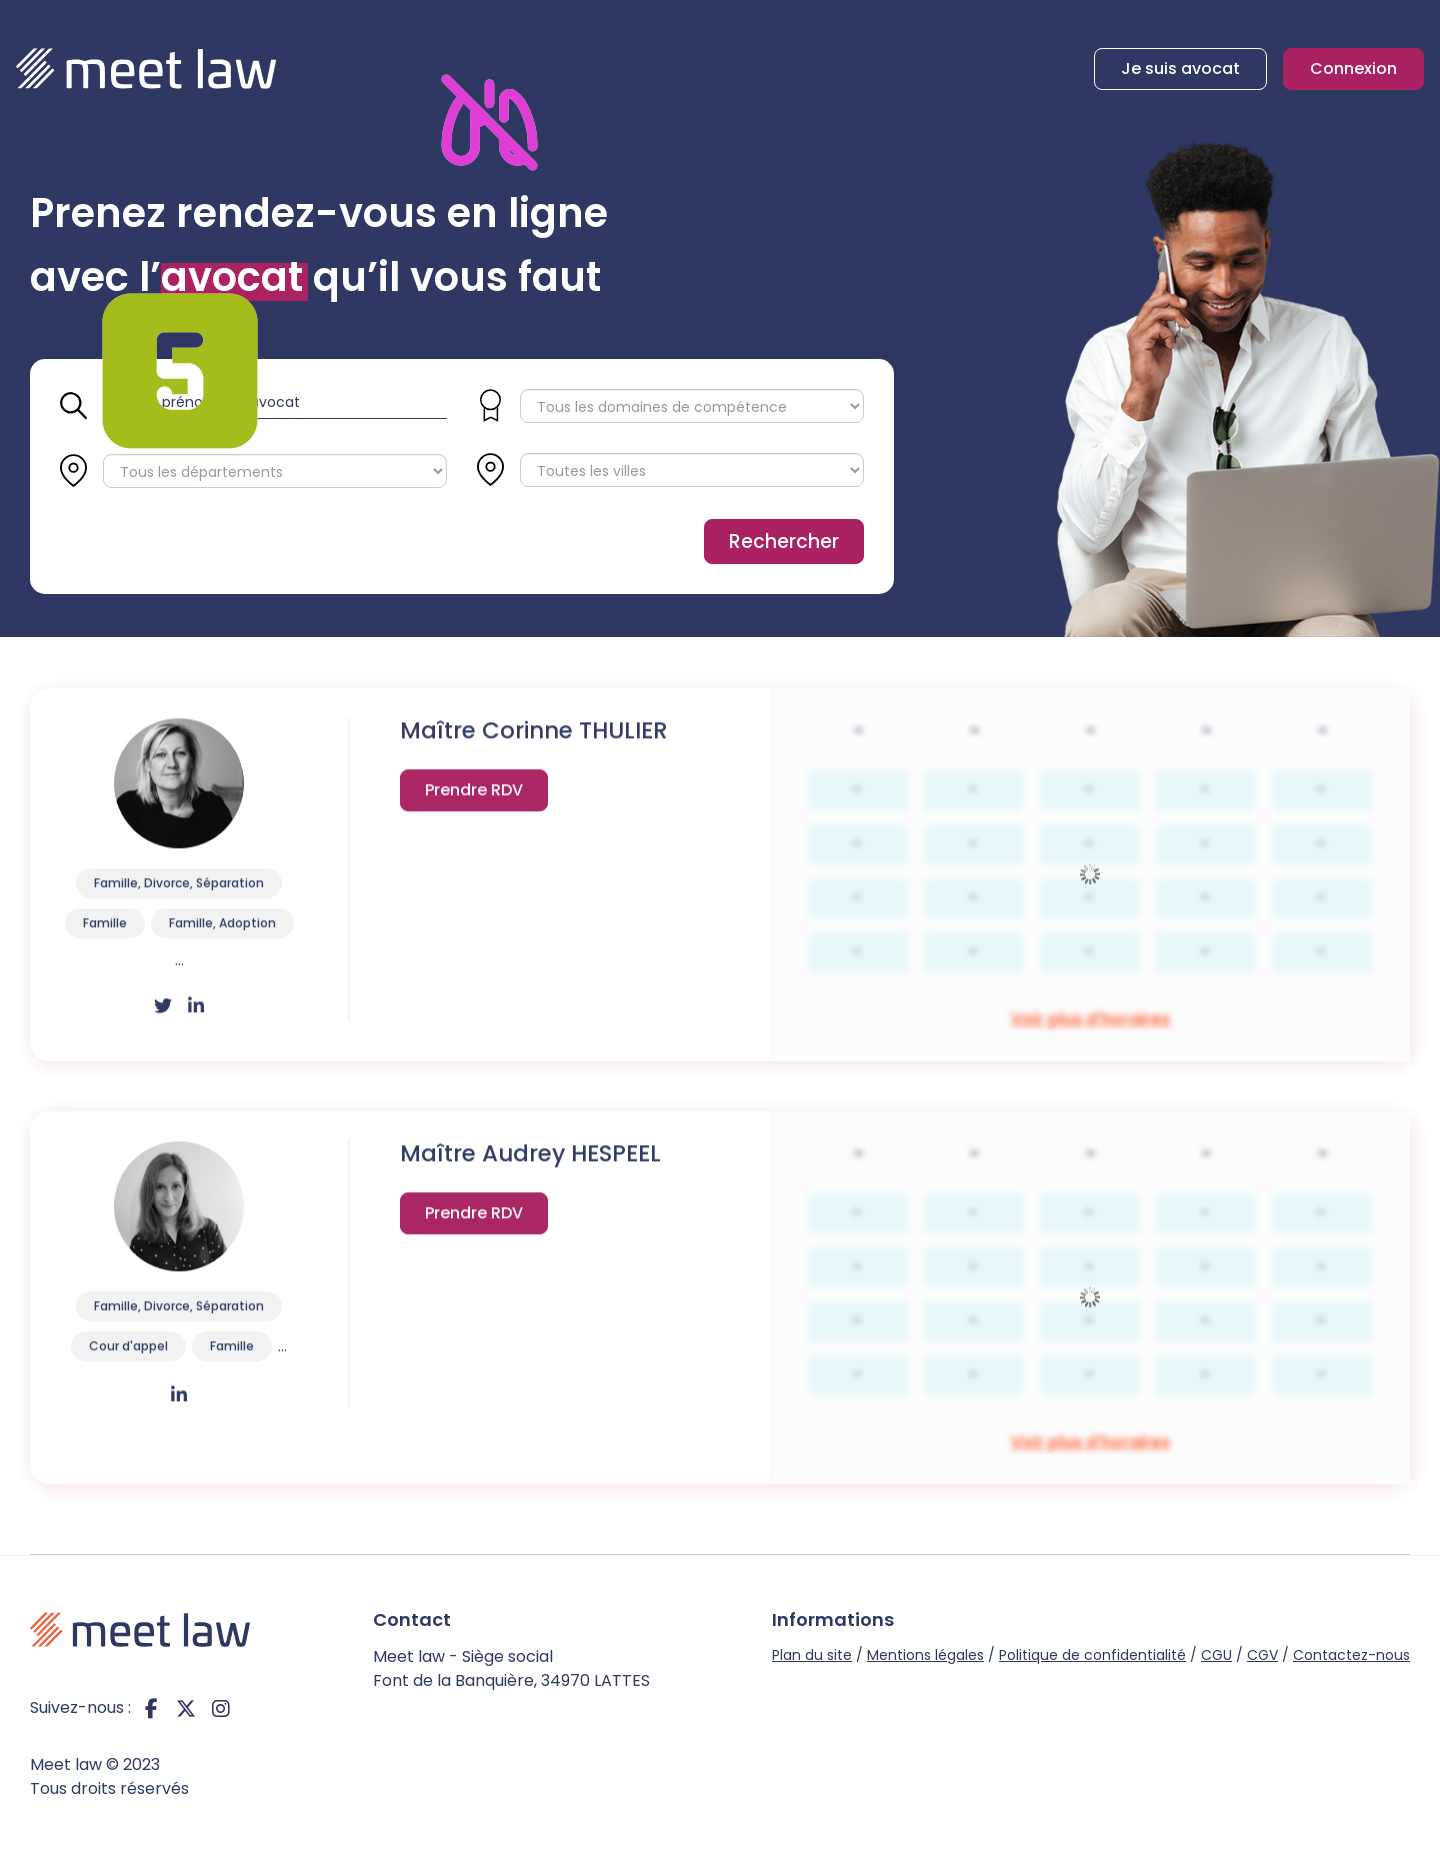 The width and height of the screenshot is (1440, 1851). Describe the element at coordinates (180, 371) in the screenshot. I see `indicates step 5 in a numbered sequence` at that location.